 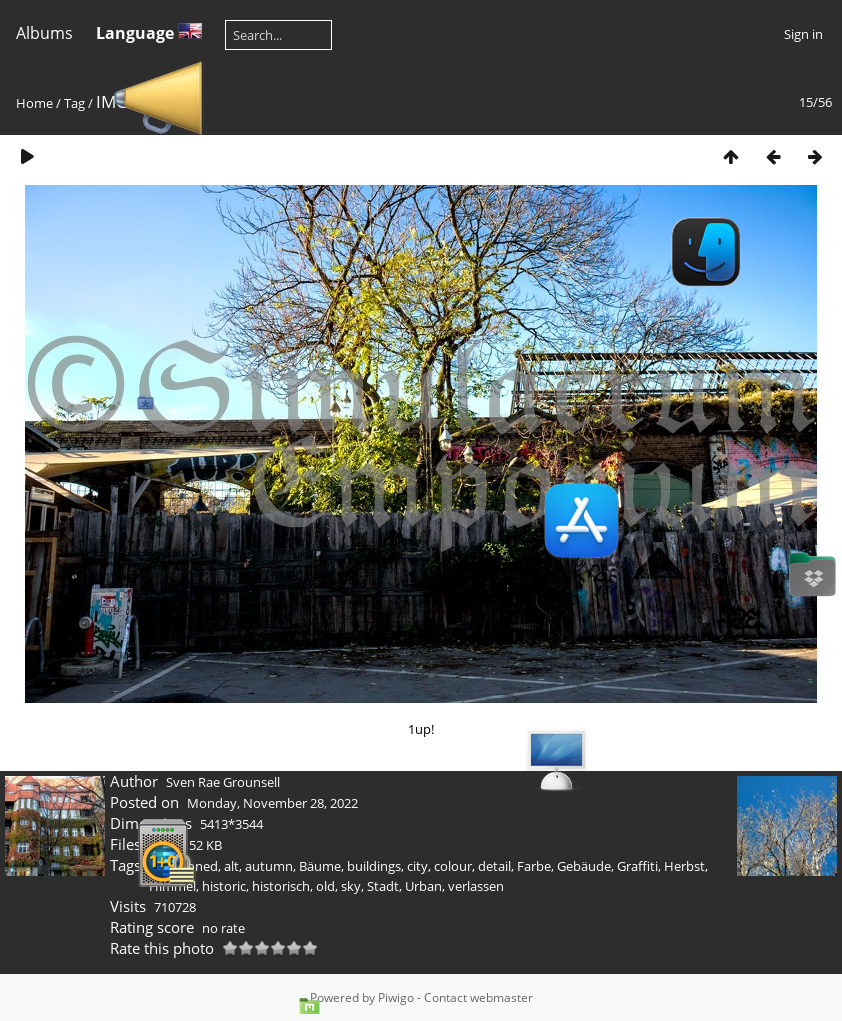 What do you see at coordinates (145, 402) in the screenshot?
I see `access your favorites folder in the media library` at bounding box center [145, 402].